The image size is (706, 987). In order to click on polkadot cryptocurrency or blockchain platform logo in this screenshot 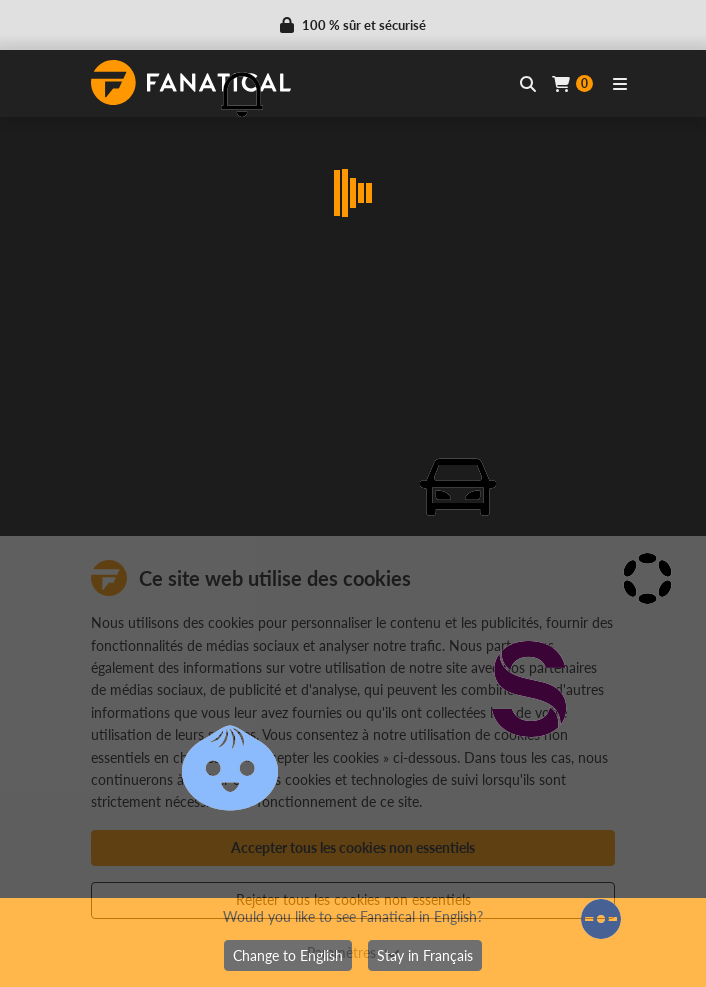, I will do `click(647, 578)`.